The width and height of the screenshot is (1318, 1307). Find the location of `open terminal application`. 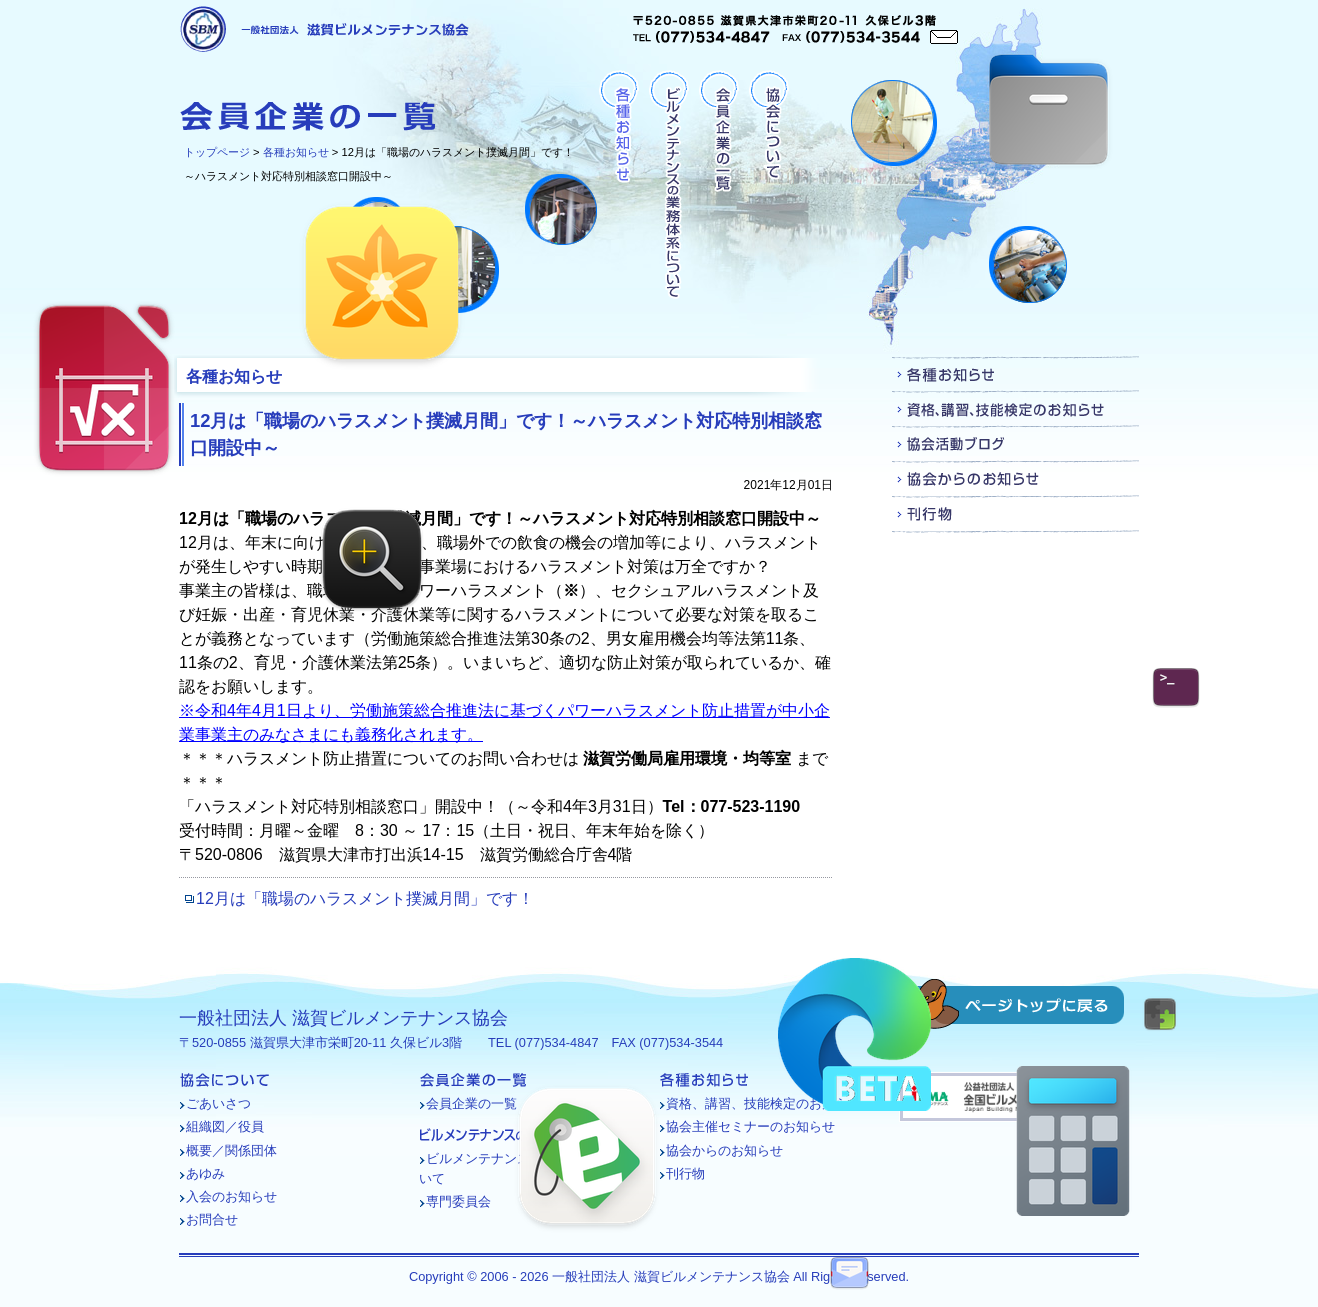

open terminal application is located at coordinates (1176, 687).